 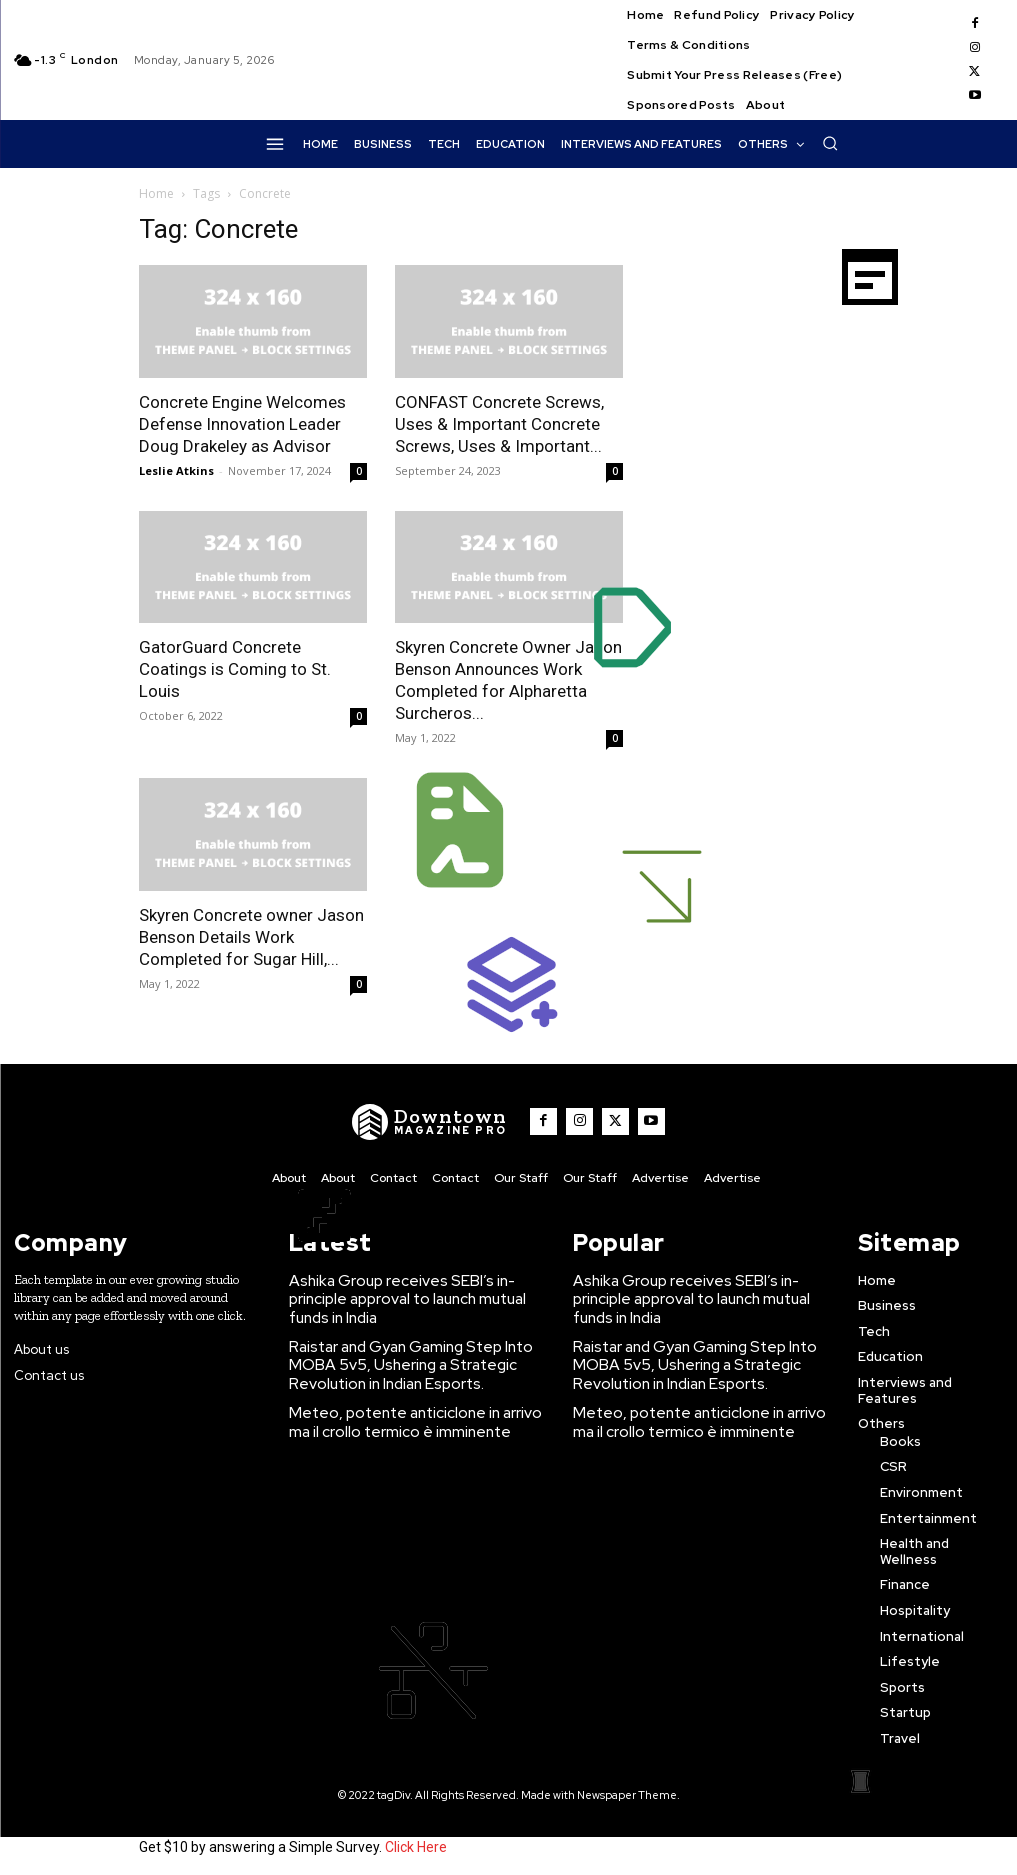 What do you see at coordinates (662, 890) in the screenshot?
I see `move item to bottom-right corner` at bounding box center [662, 890].